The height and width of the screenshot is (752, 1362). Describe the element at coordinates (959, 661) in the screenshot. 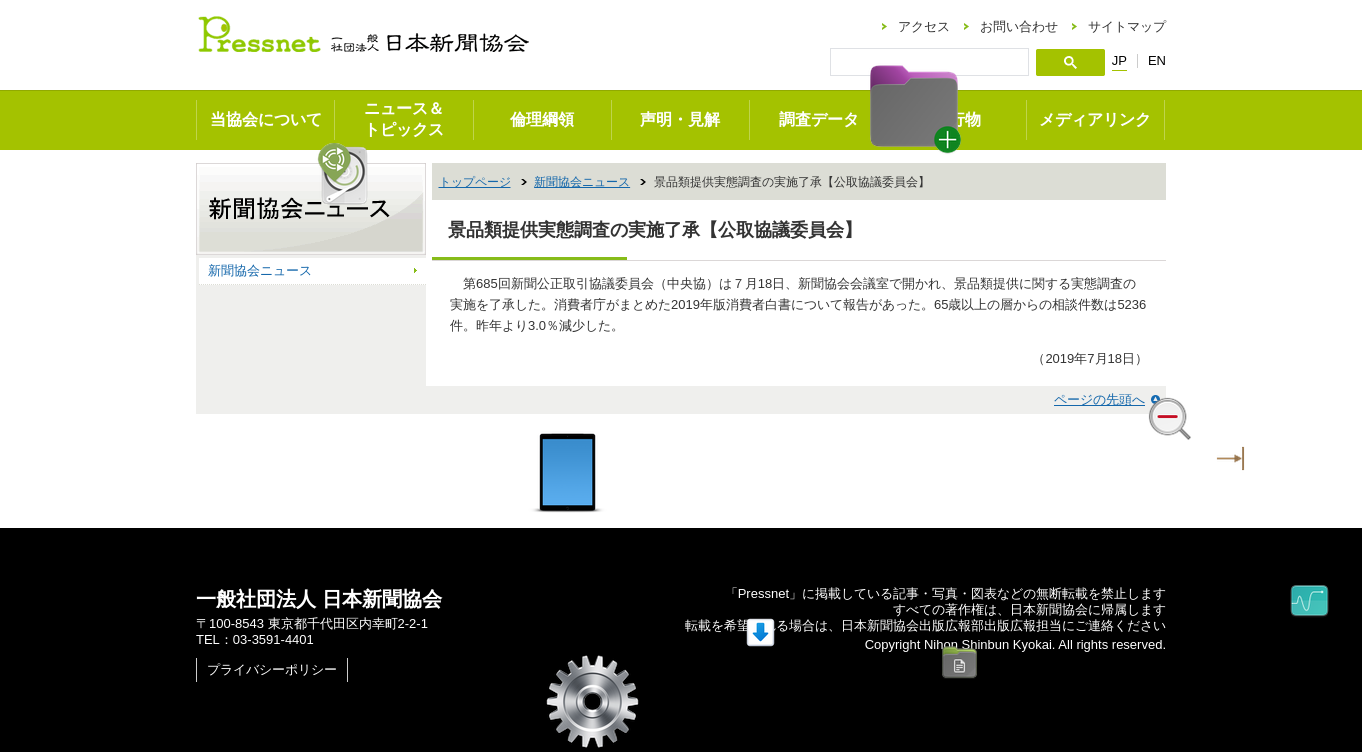

I see `access your documents folder` at that location.